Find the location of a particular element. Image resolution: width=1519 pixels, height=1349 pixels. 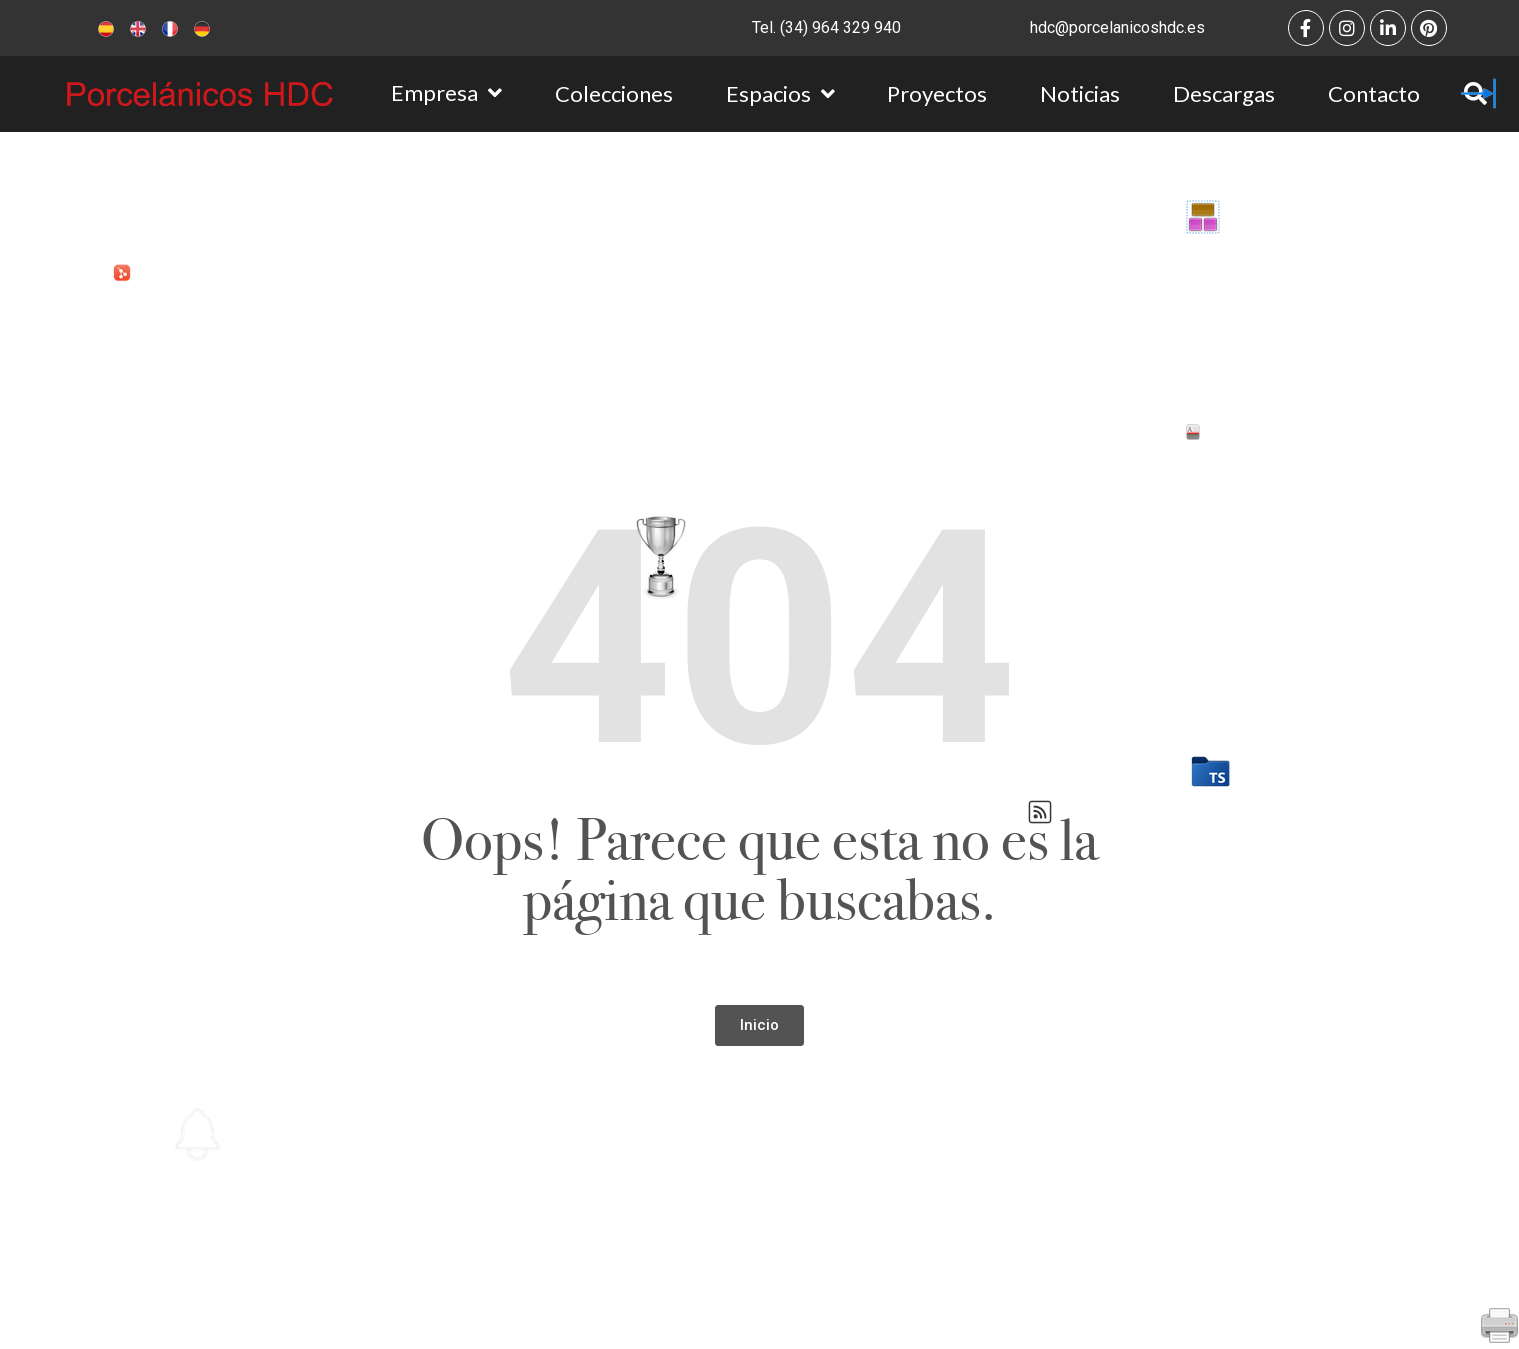

open document scanner application is located at coordinates (1193, 432).